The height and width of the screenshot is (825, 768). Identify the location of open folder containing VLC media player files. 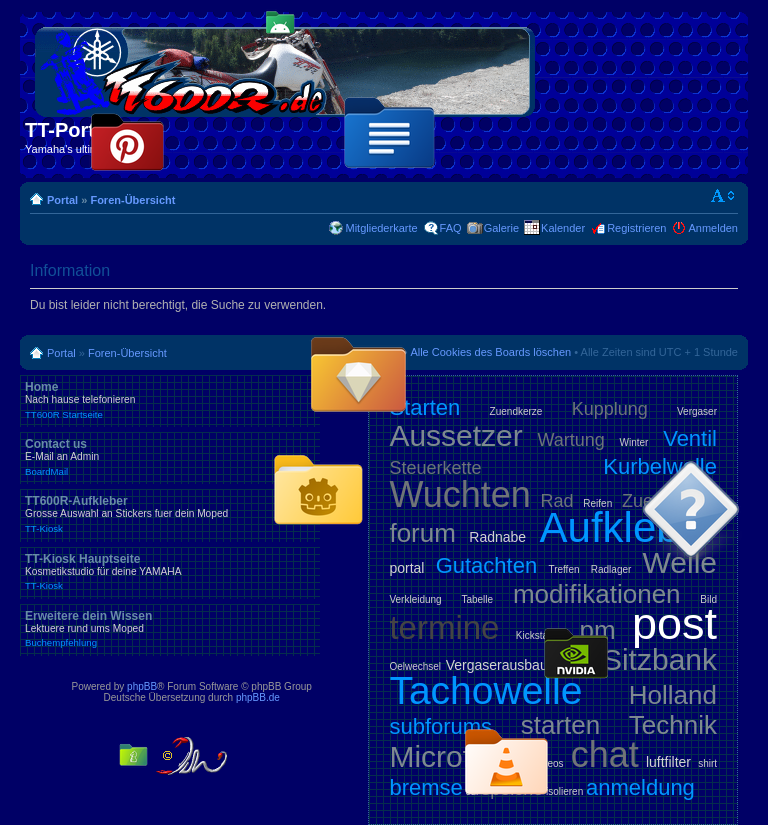
(506, 764).